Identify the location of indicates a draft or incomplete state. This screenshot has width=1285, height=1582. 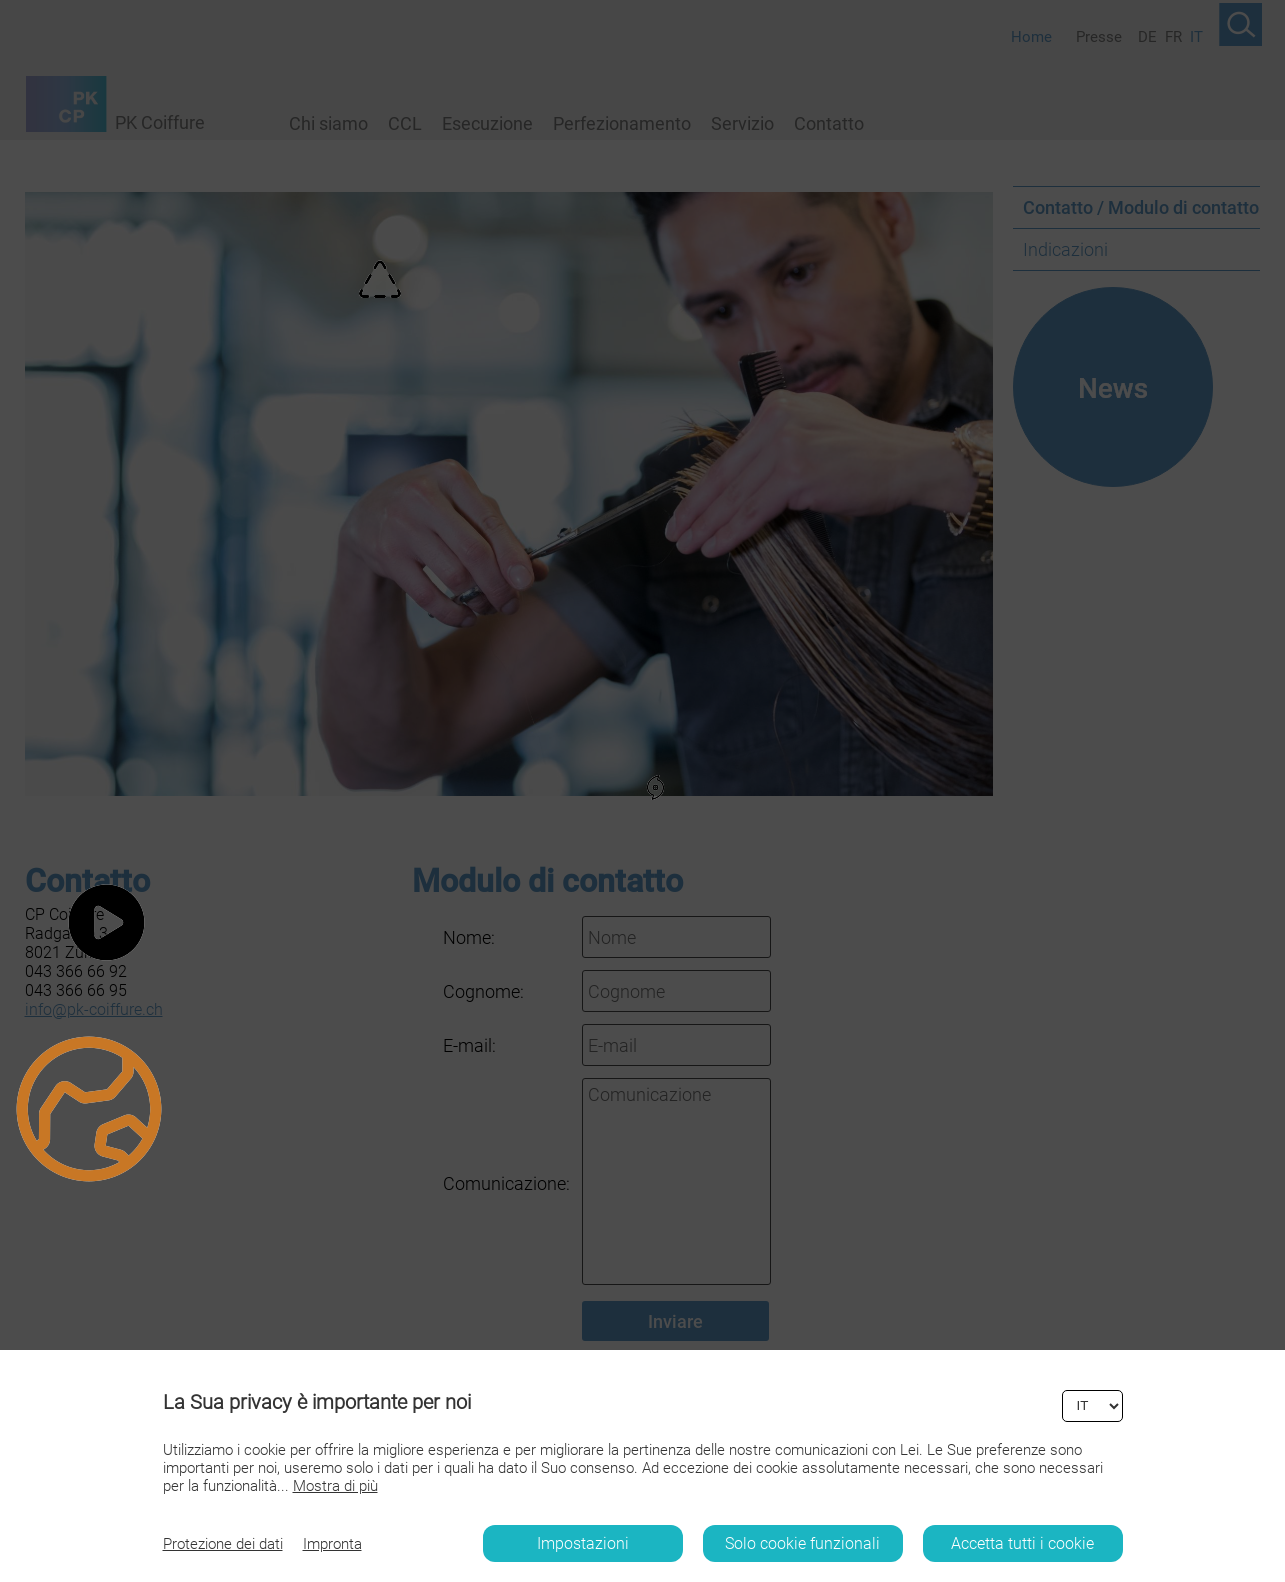
(380, 280).